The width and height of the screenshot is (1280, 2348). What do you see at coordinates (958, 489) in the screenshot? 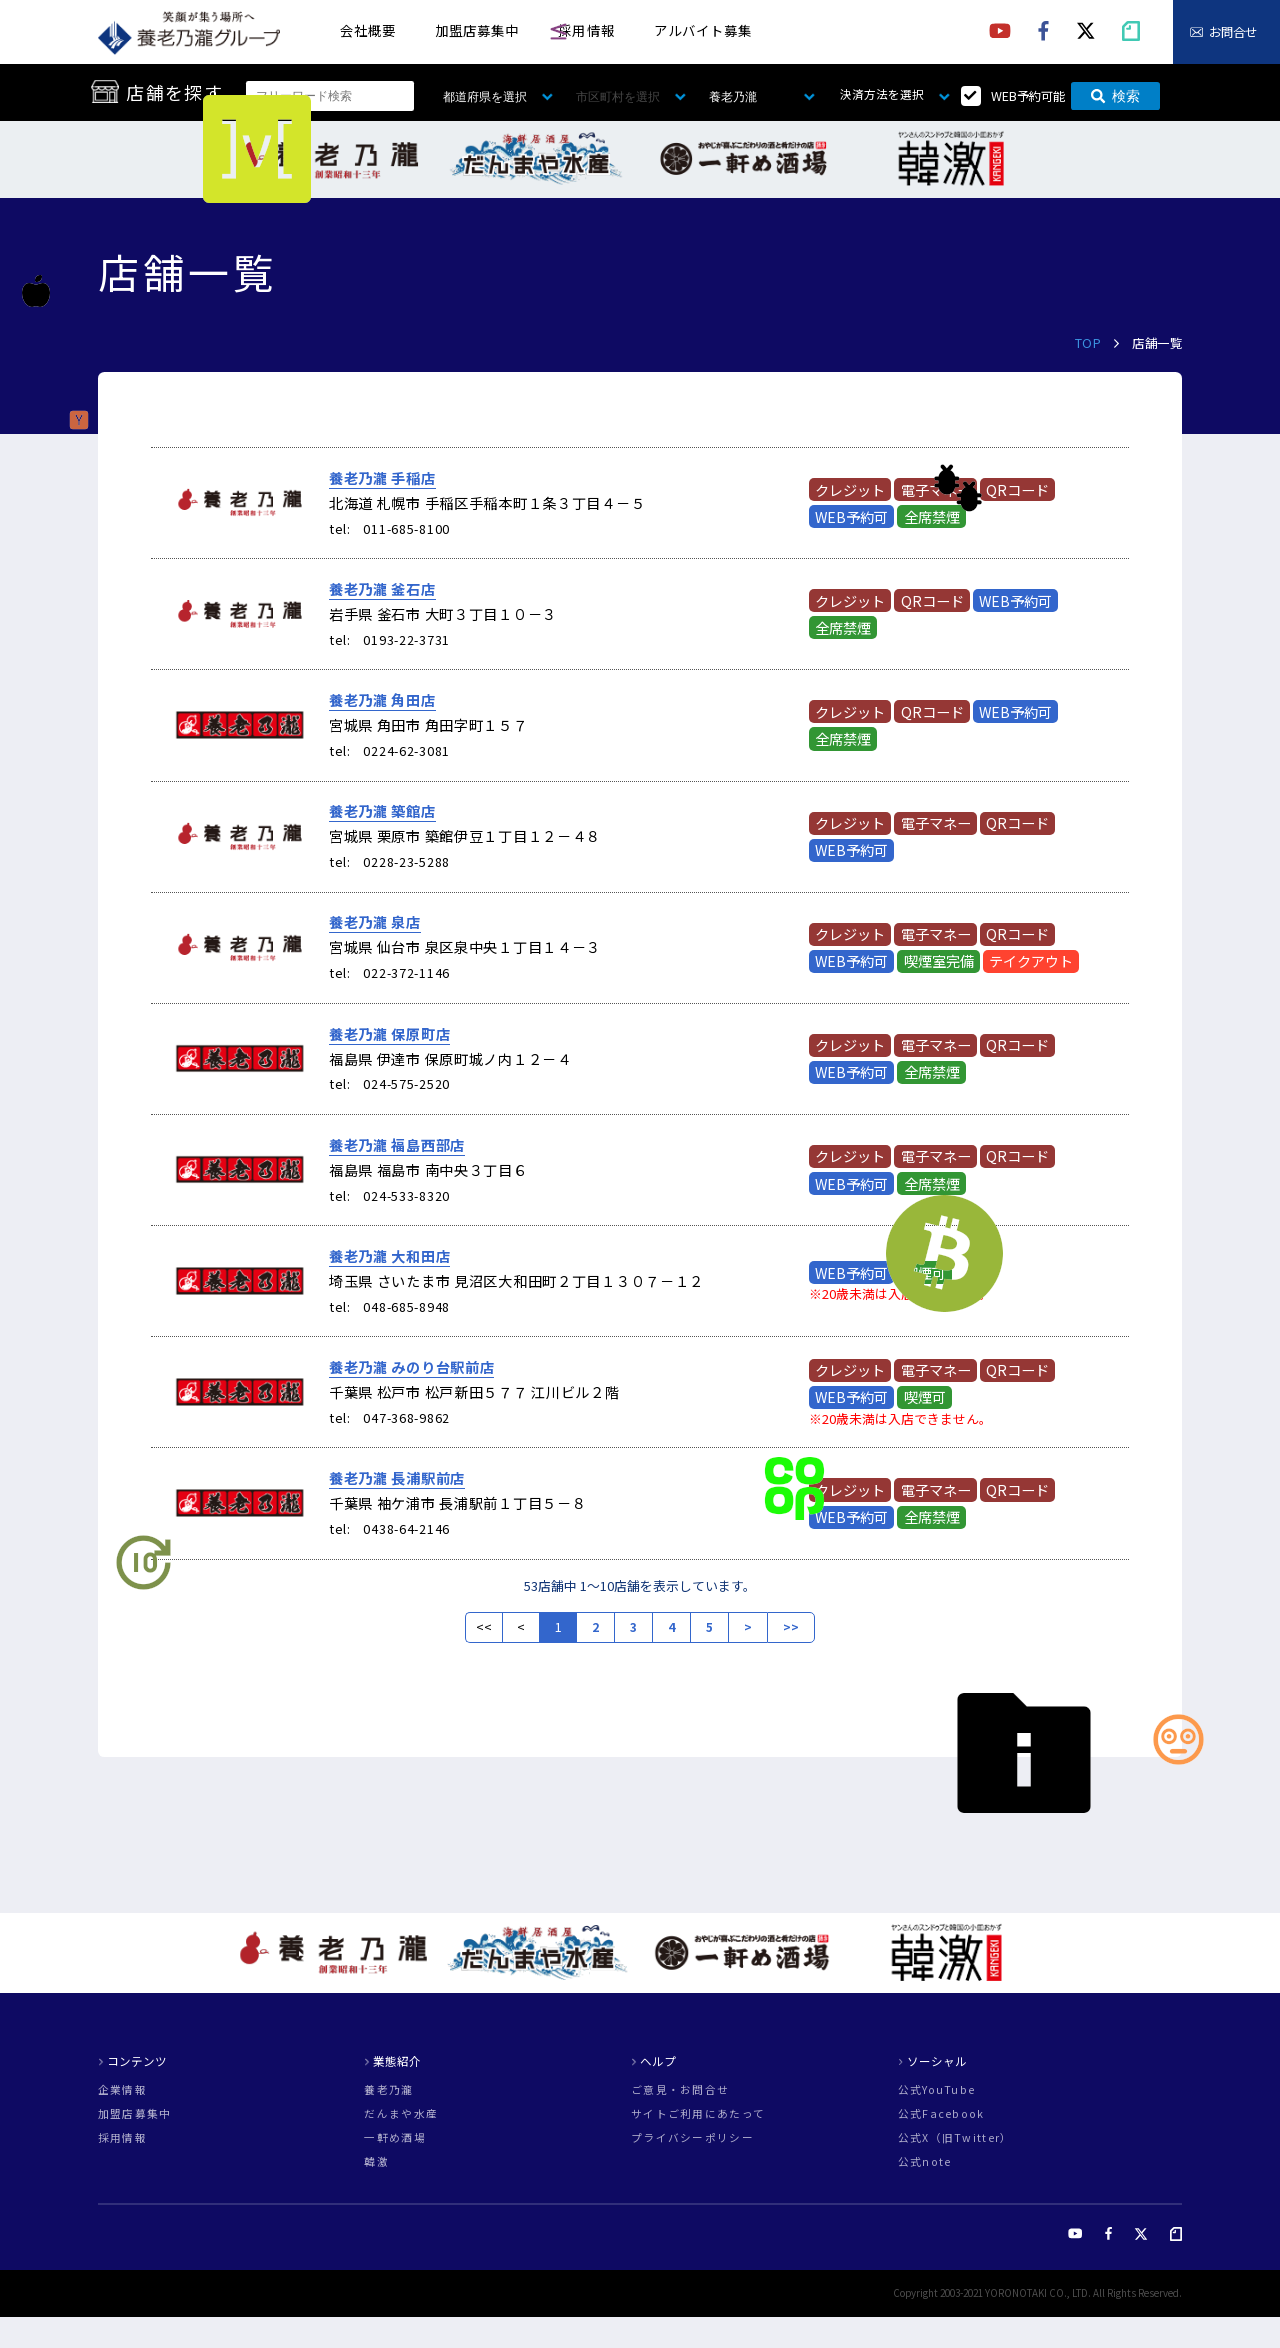
I see `view bug reports or known issues` at bounding box center [958, 489].